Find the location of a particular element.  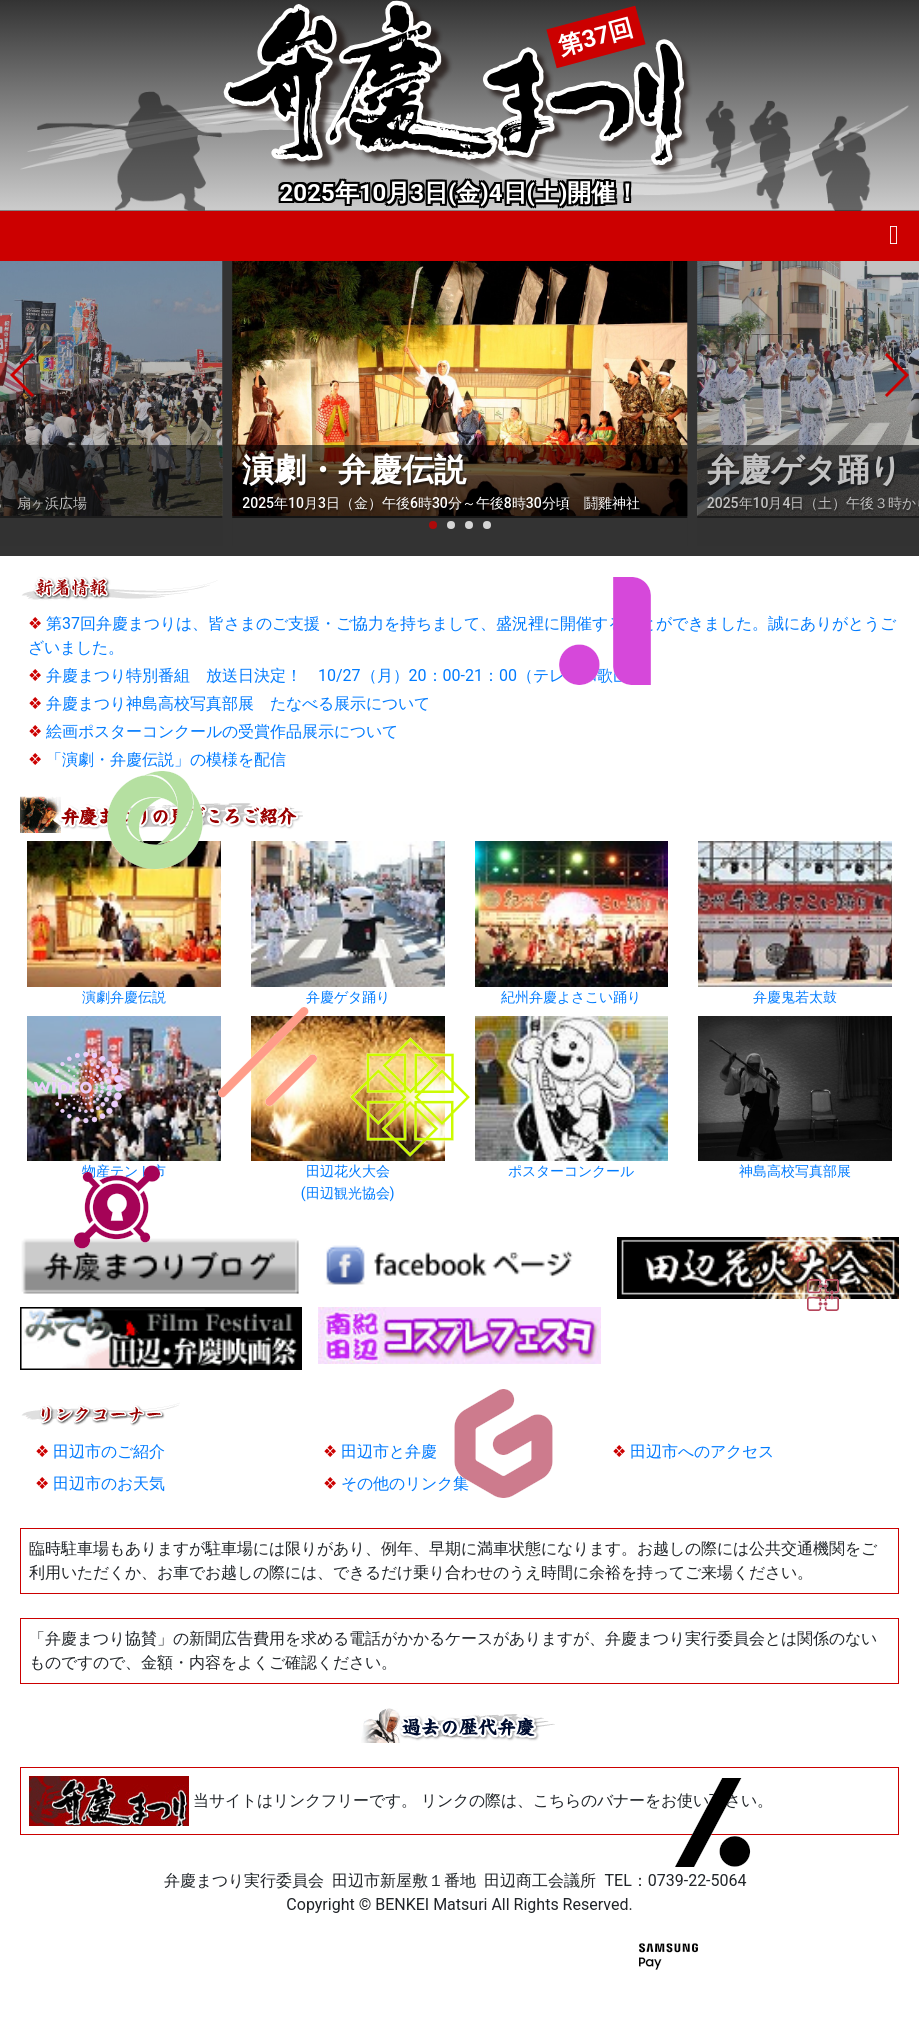

visit the Wipro website or services is located at coordinates (78, 1087).